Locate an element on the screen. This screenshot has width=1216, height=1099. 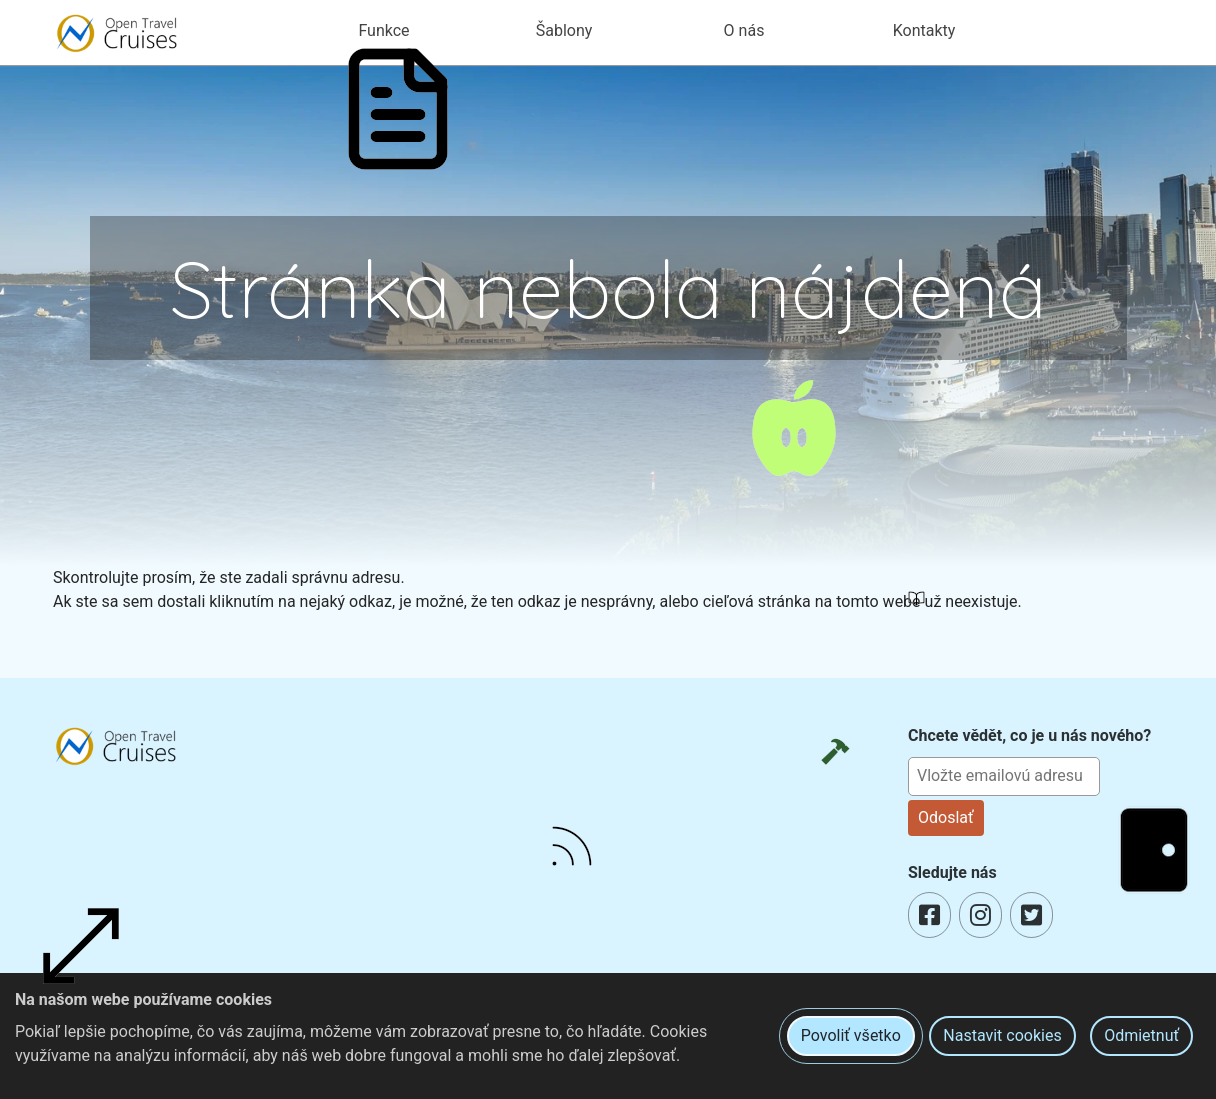
access nutrition information is located at coordinates (794, 428).